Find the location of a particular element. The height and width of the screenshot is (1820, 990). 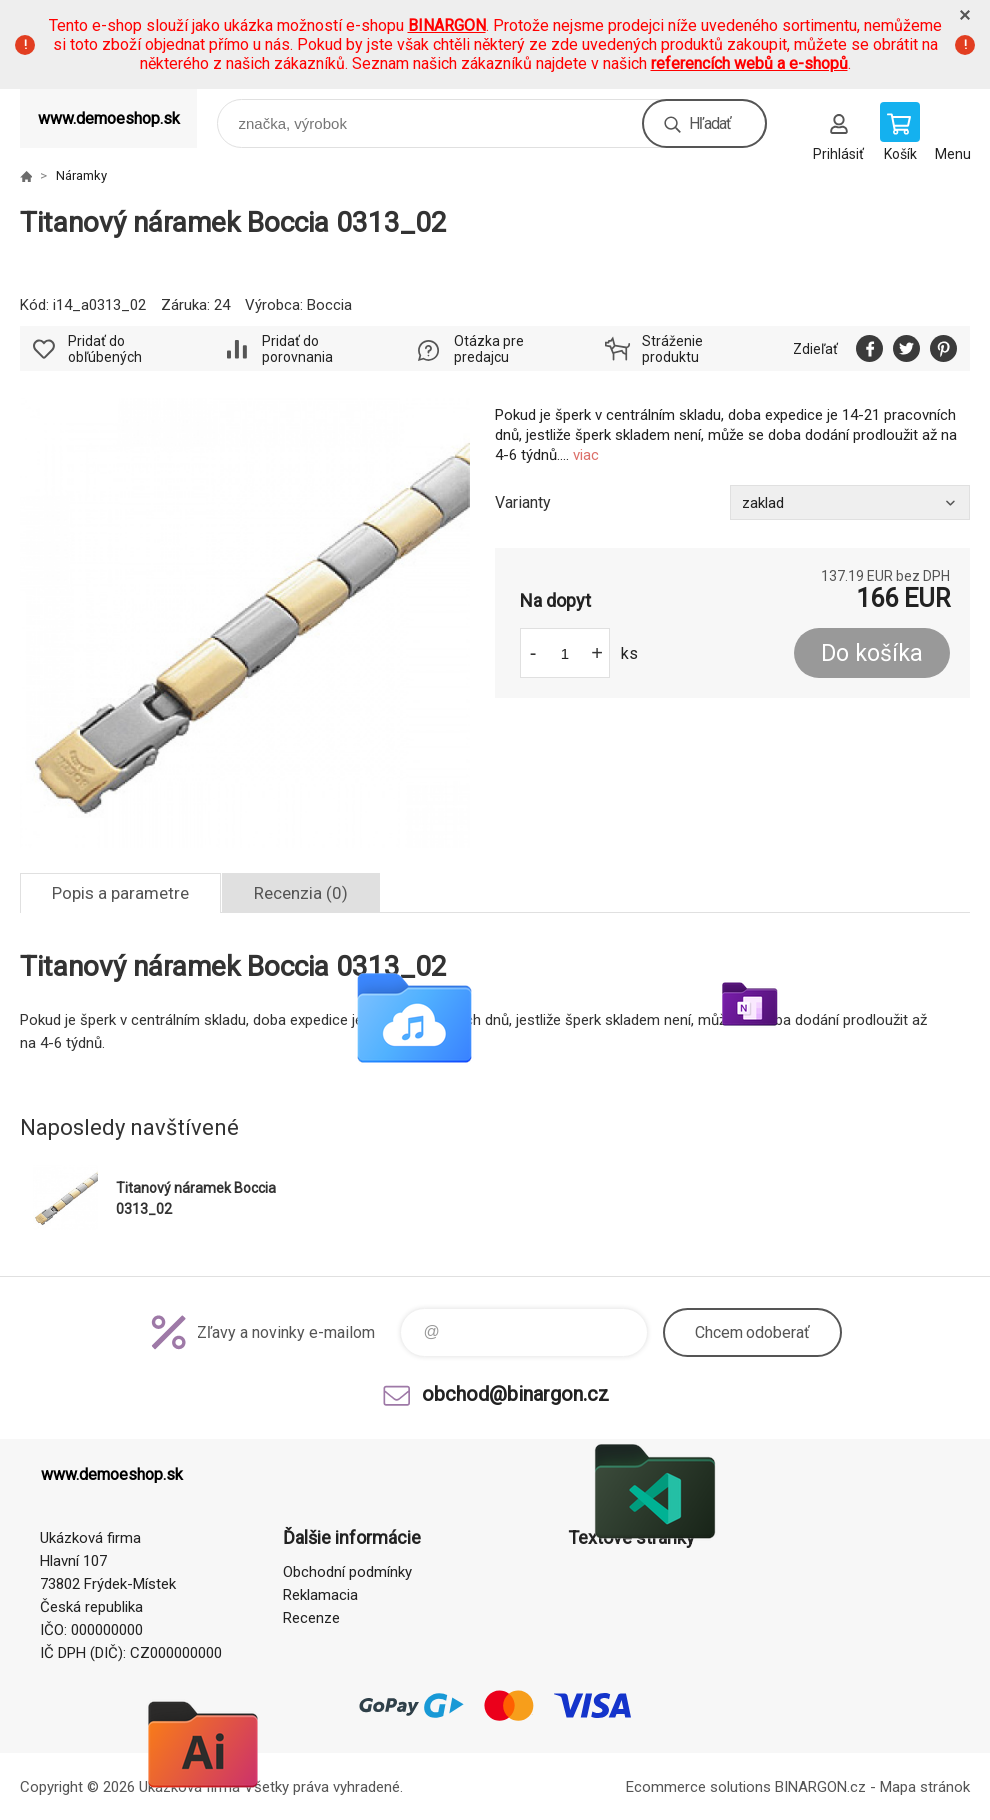

open folder containing Microsoft OneNote files is located at coordinates (749, 1005).